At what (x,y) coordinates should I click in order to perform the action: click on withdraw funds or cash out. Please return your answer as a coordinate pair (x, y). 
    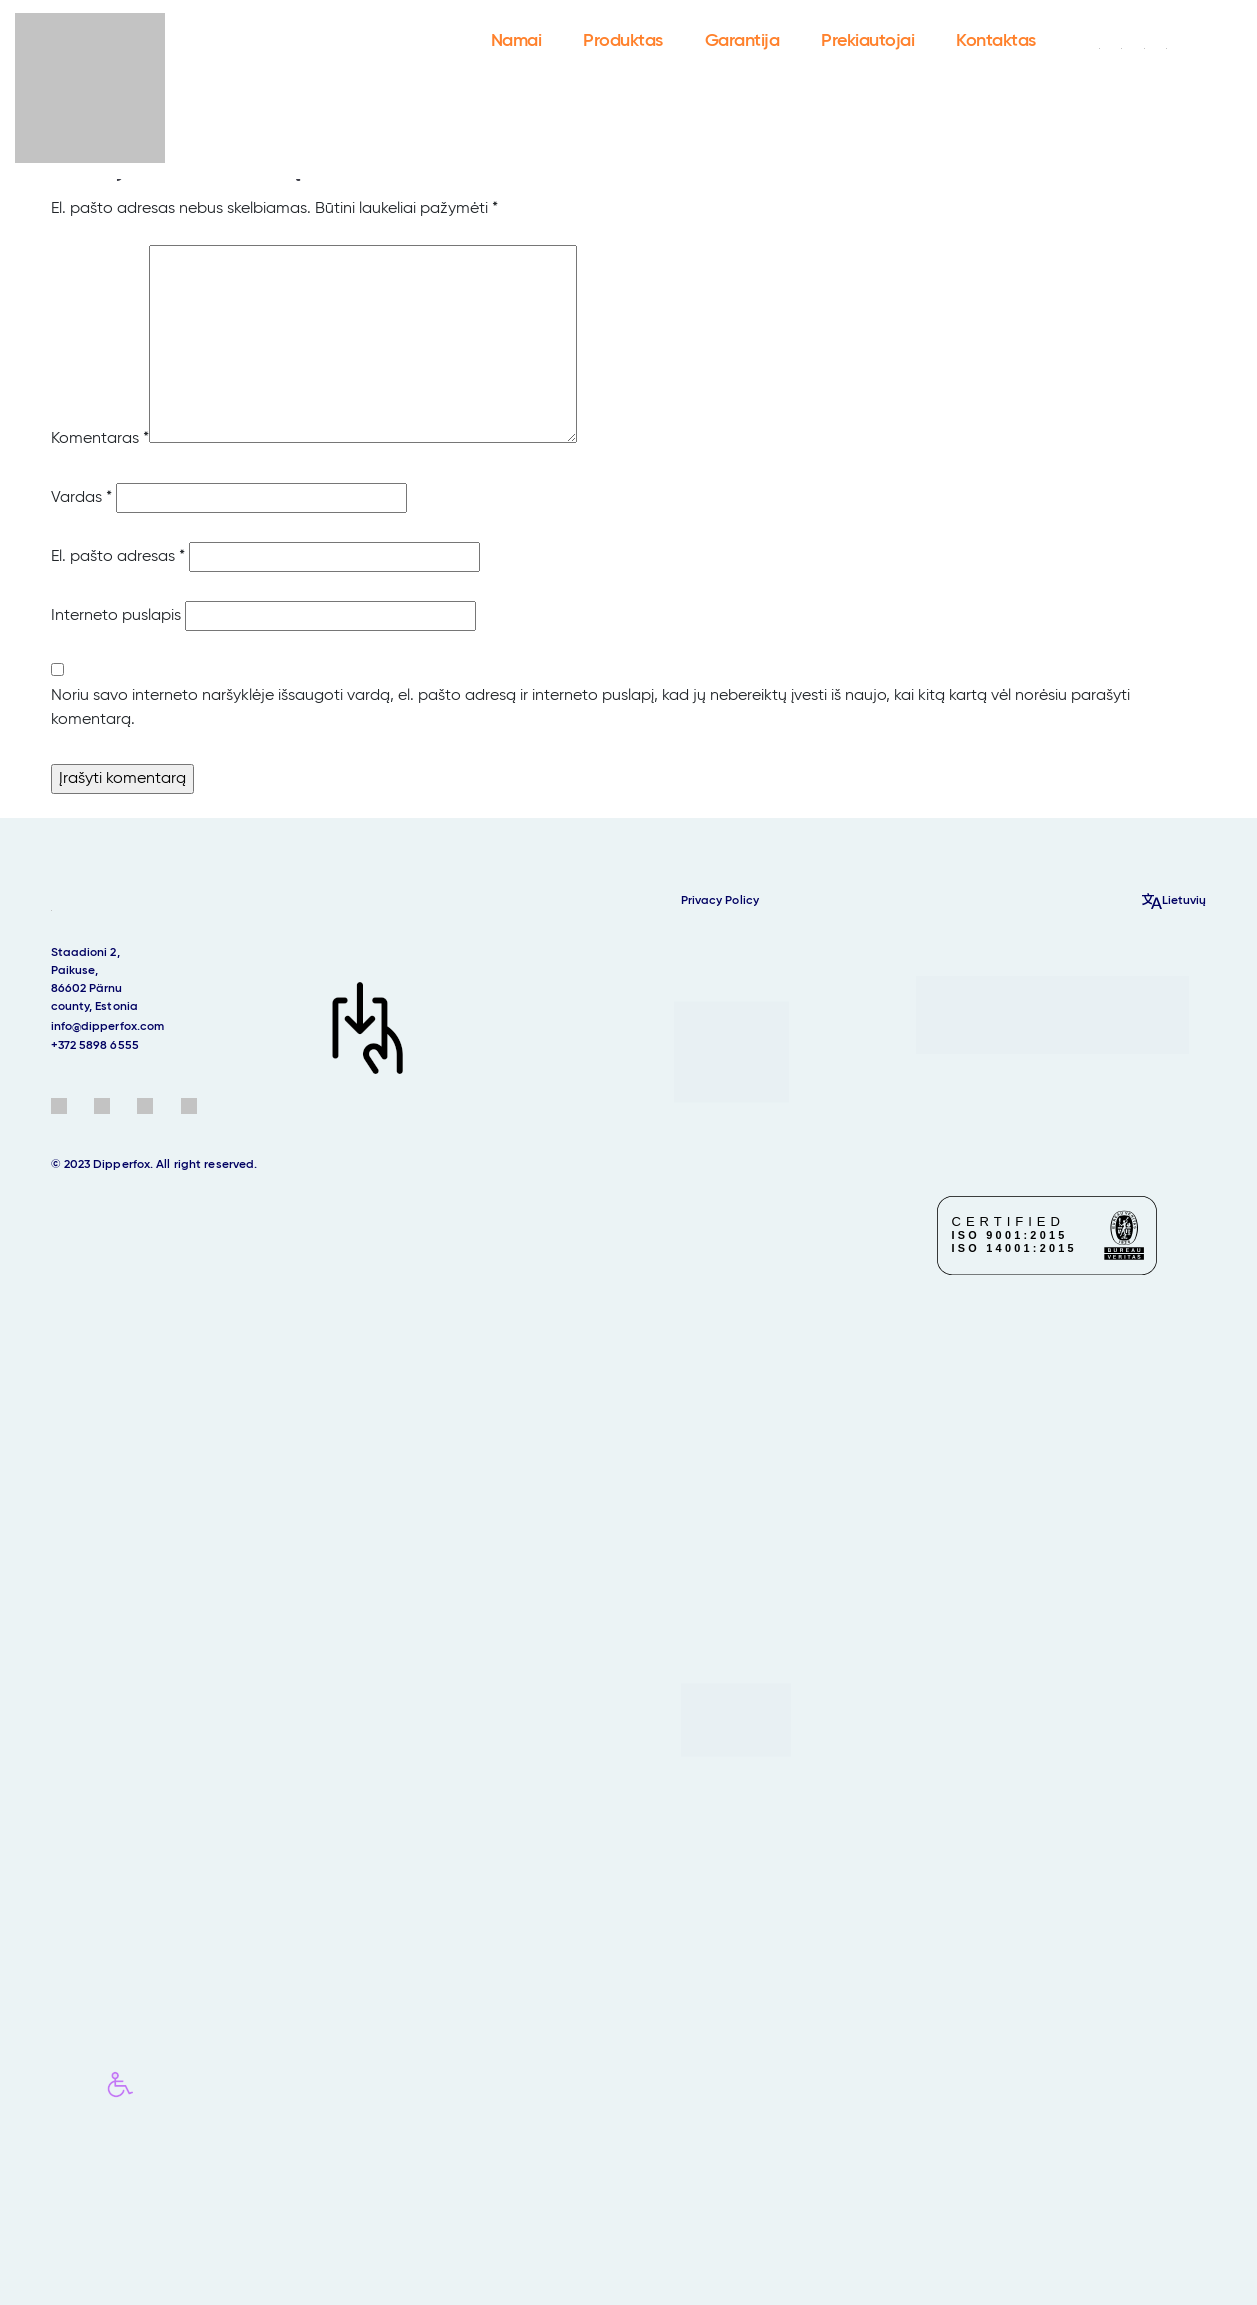
    Looking at the image, I should click on (363, 1028).